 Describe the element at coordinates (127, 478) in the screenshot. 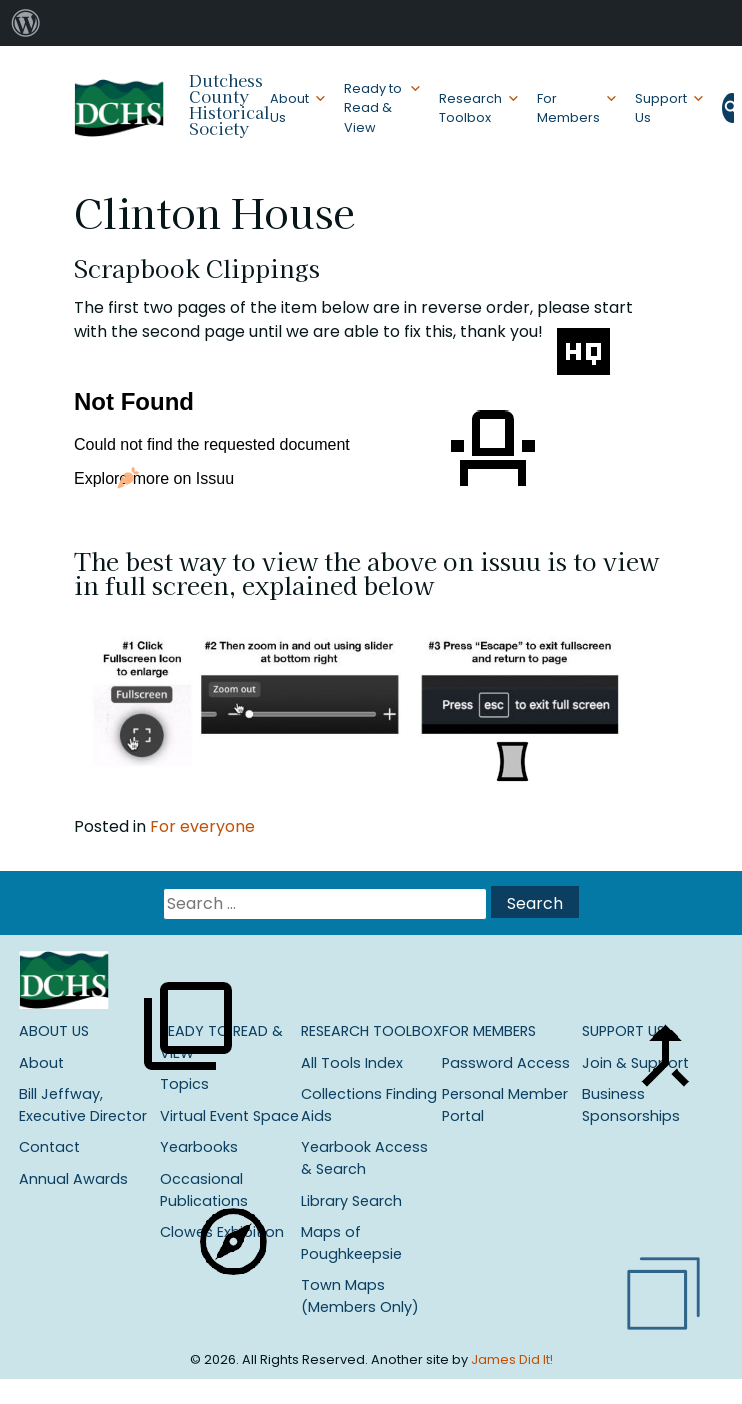

I see `browse vegetable or produce category` at that location.